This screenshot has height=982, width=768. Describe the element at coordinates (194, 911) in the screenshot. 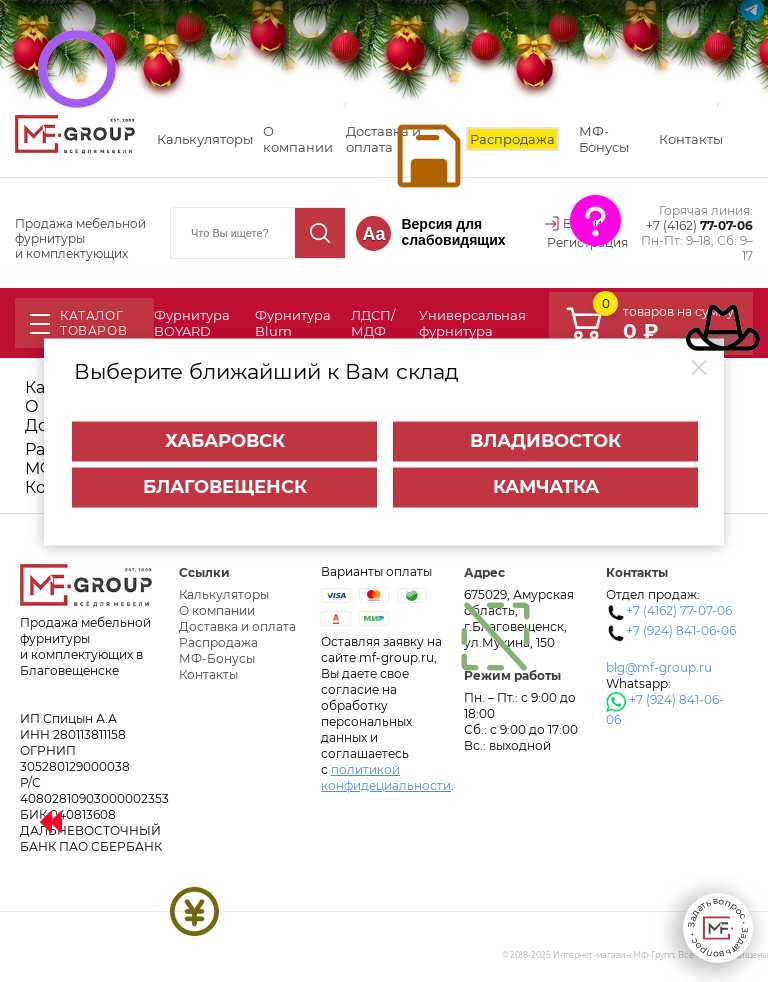

I see `view balance in japanese yen` at that location.